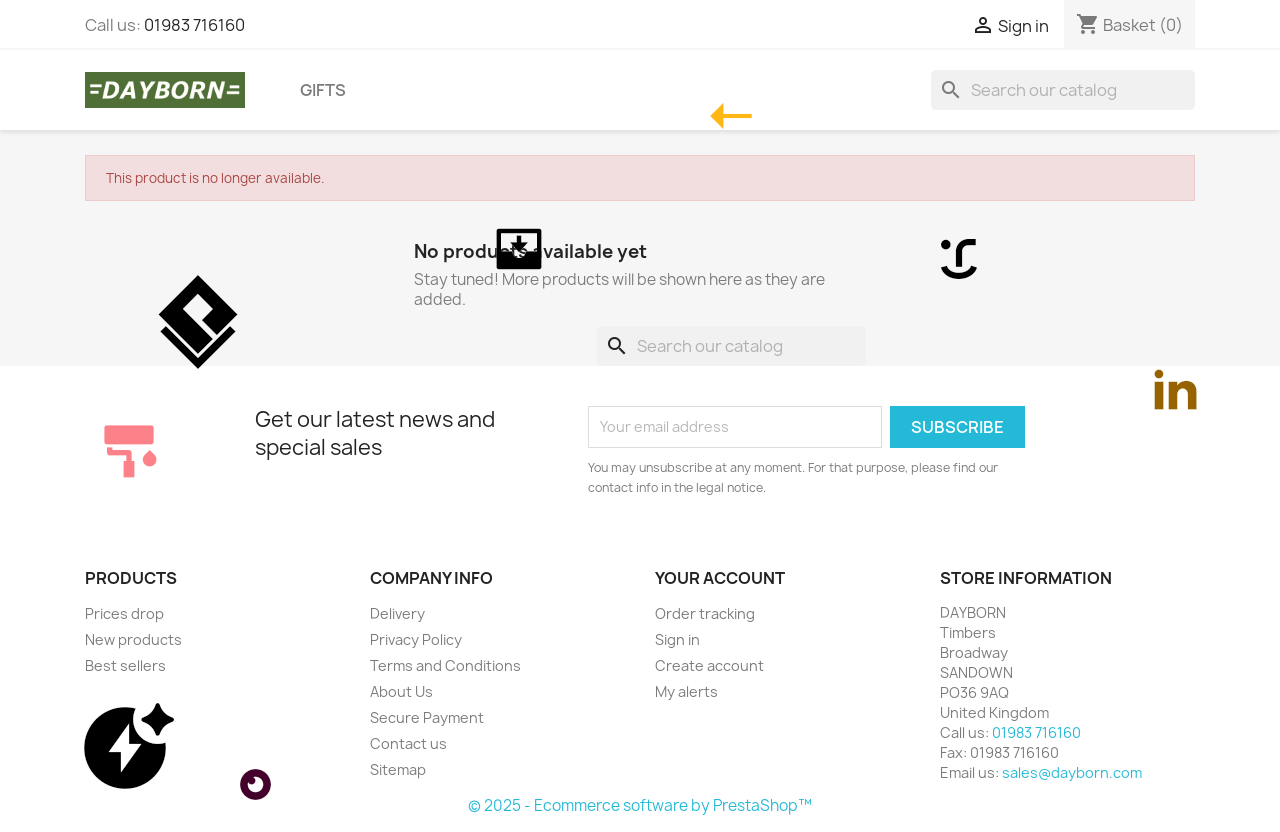 This screenshot has width=1280, height=832. What do you see at coordinates (959, 259) in the screenshot?
I see `rezgo booking platform logo` at bounding box center [959, 259].